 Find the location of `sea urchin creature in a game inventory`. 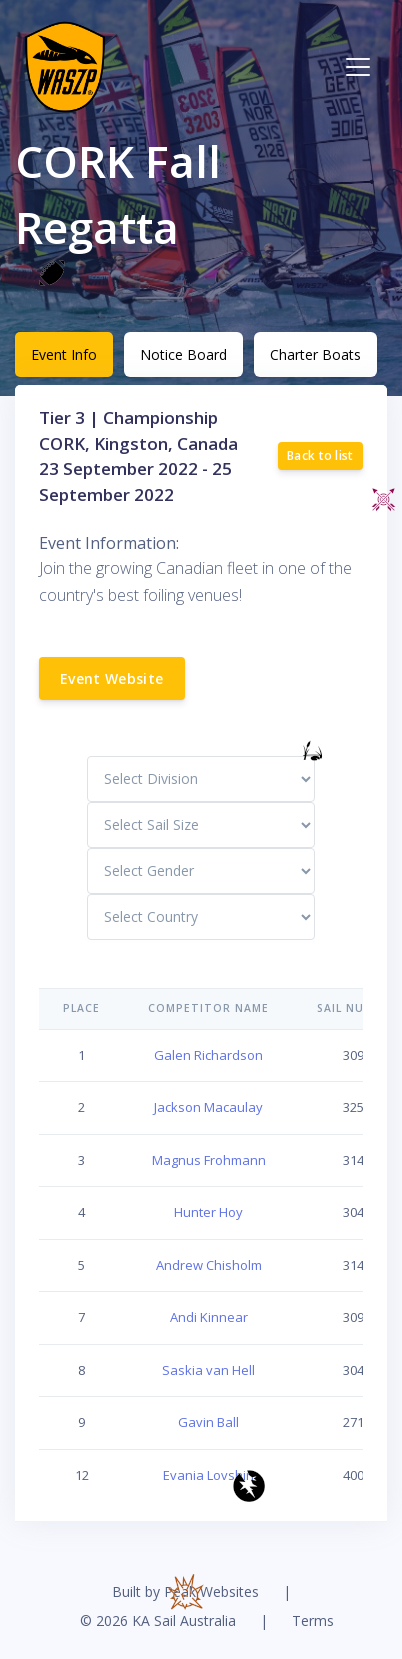

sea urchin creature in a game inventory is located at coordinates (186, 1592).